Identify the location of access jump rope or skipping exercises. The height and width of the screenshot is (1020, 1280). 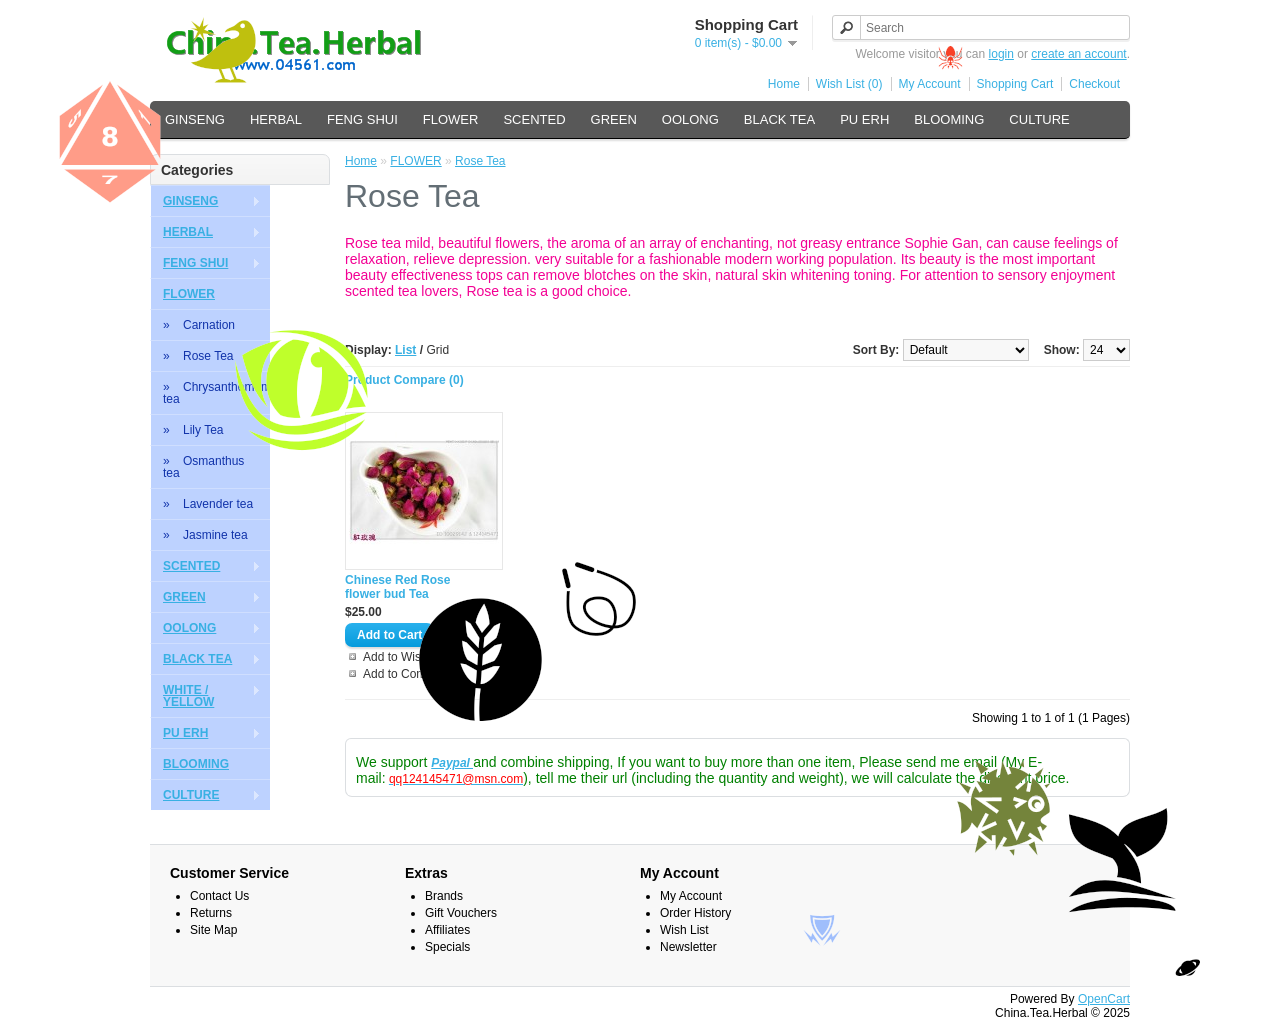
(599, 599).